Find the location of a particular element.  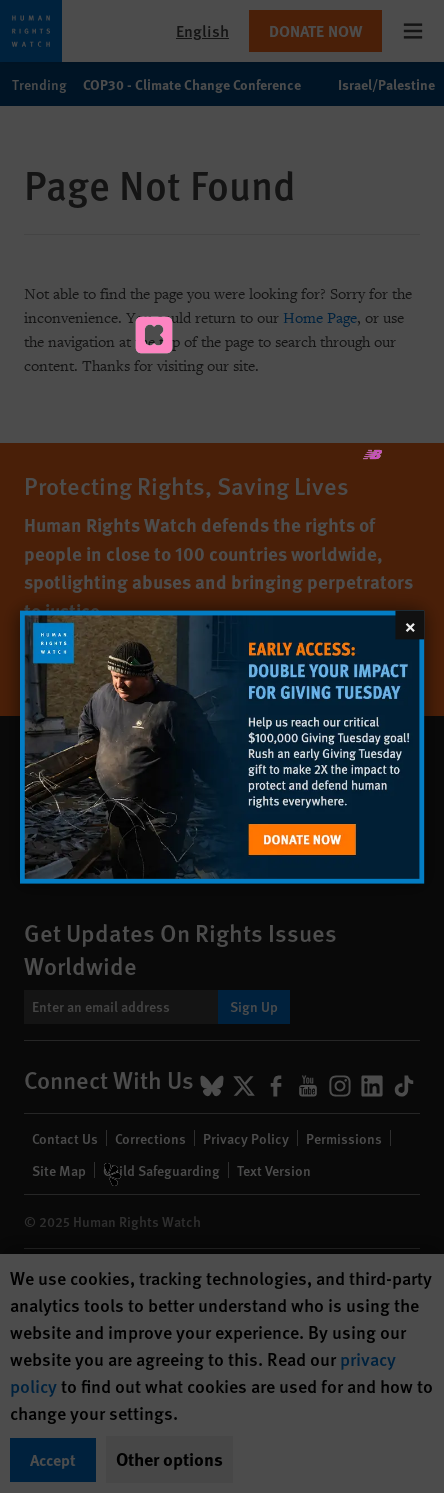

visit Kickstarter crowdfunding platform is located at coordinates (154, 335).